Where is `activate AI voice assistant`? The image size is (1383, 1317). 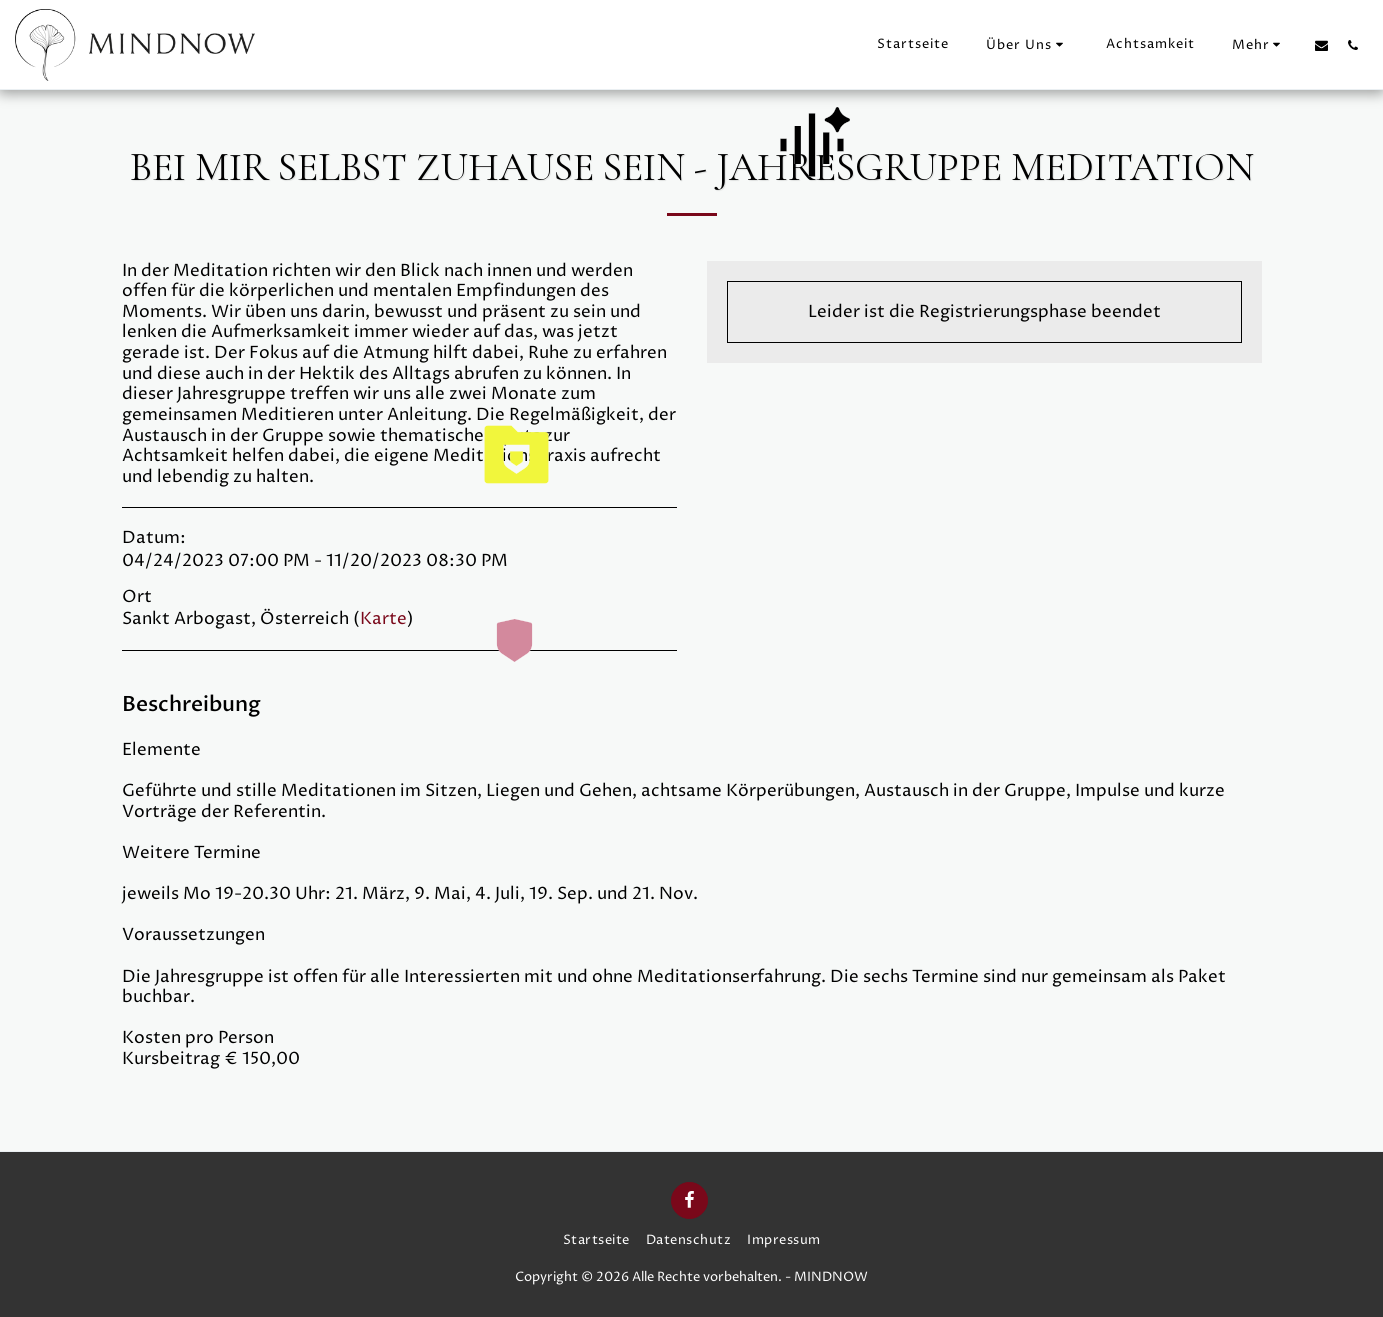 activate AI voice assistant is located at coordinates (812, 145).